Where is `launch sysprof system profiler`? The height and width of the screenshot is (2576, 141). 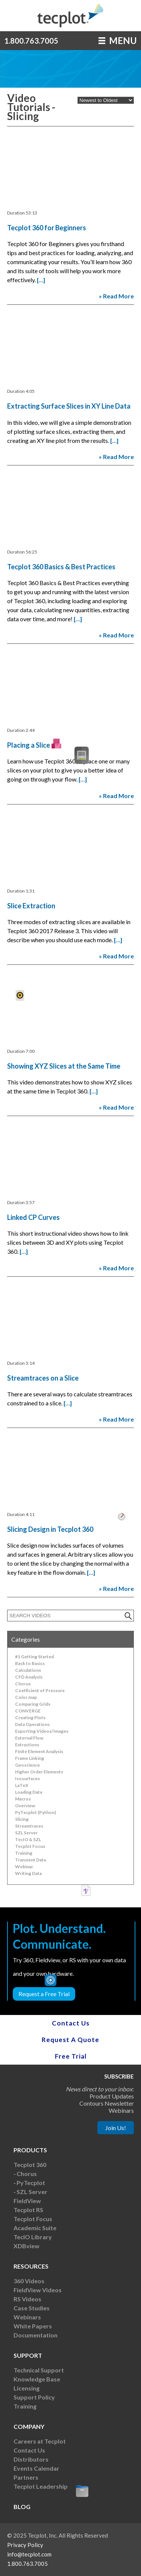
launch sysprof system profiler is located at coordinates (121, 1516).